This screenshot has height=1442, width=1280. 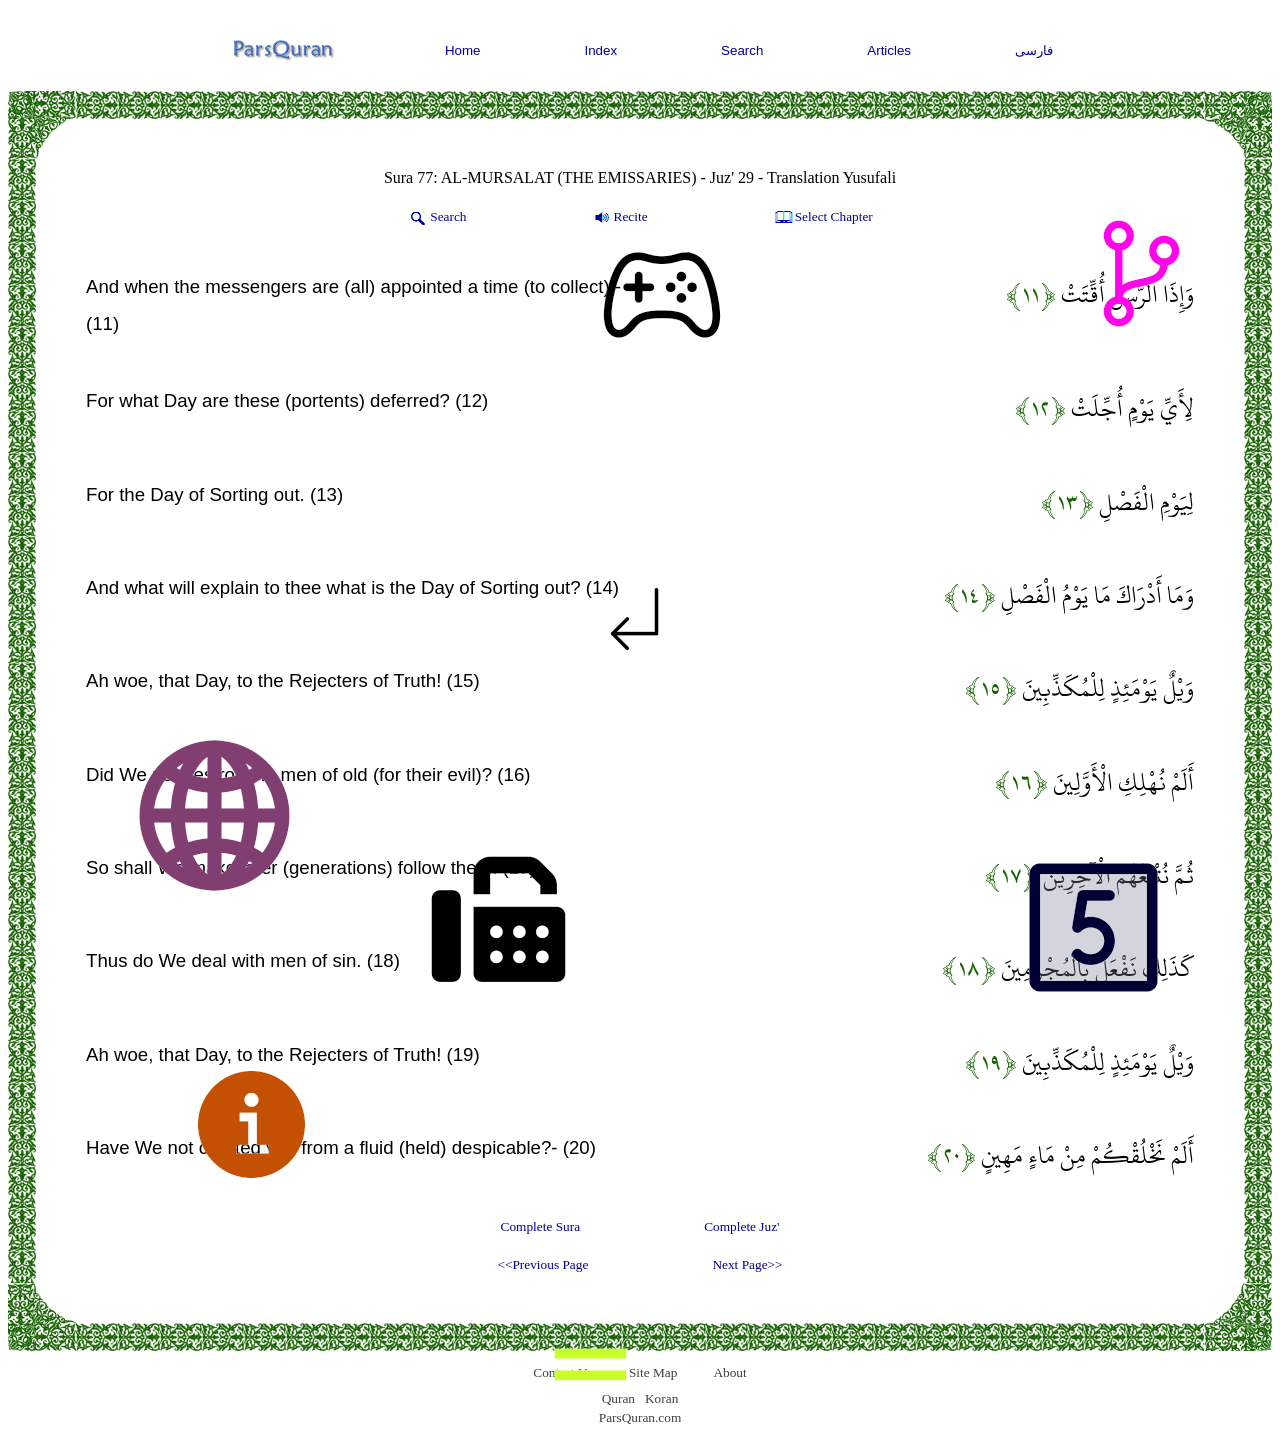 What do you see at coordinates (1093, 927) in the screenshot?
I see `select or input the number five` at bounding box center [1093, 927].